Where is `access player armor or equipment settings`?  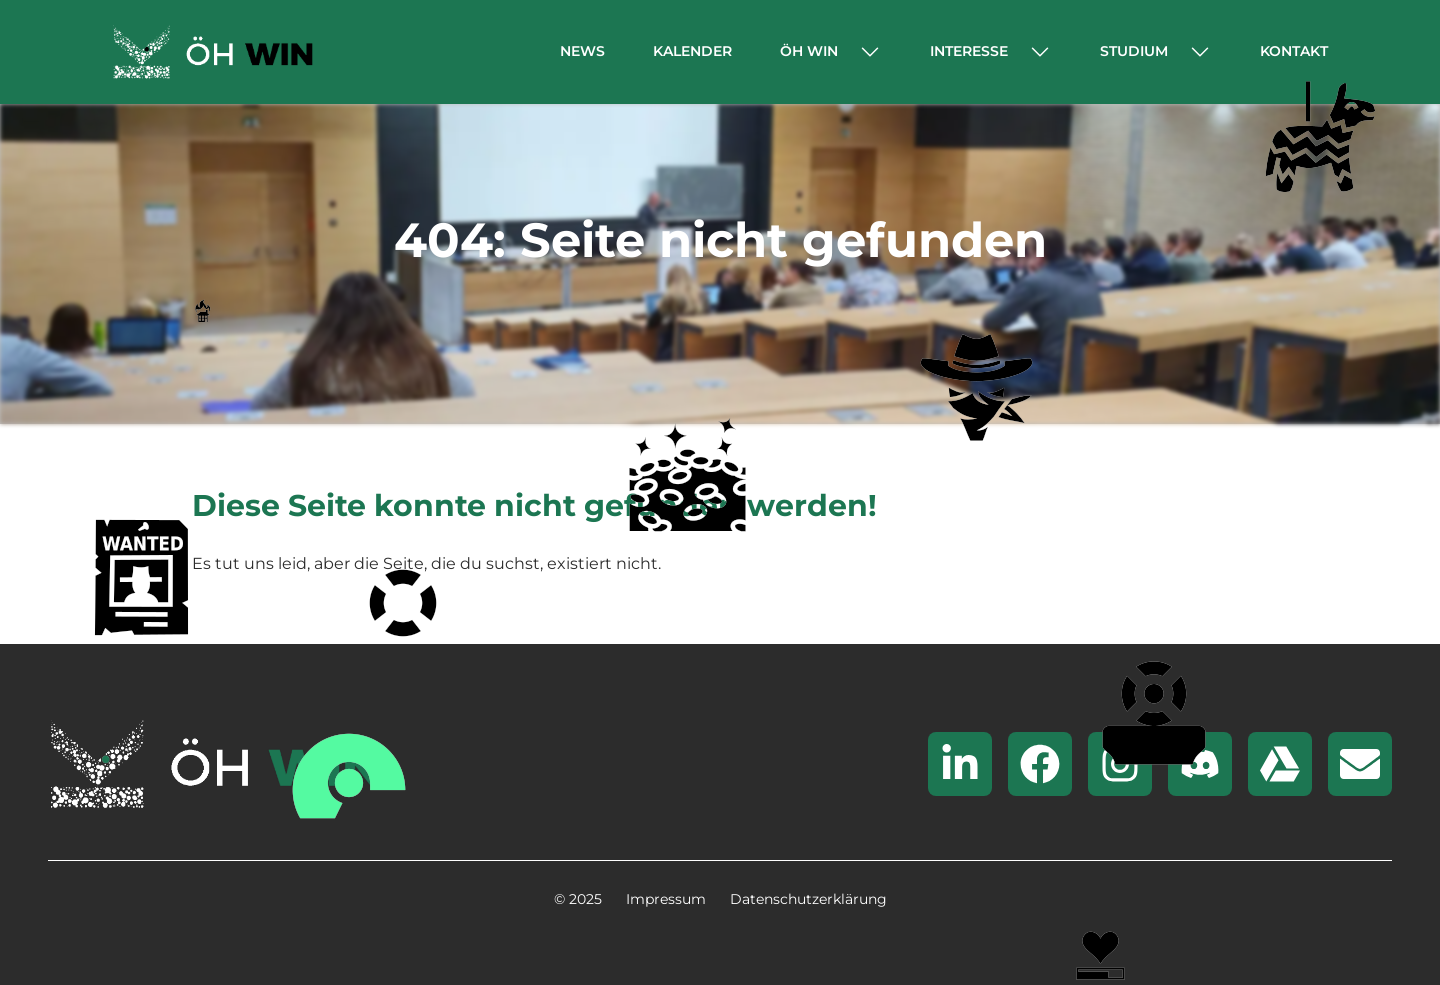 access player armor or equipment settings is located at coordinates (349, 776).